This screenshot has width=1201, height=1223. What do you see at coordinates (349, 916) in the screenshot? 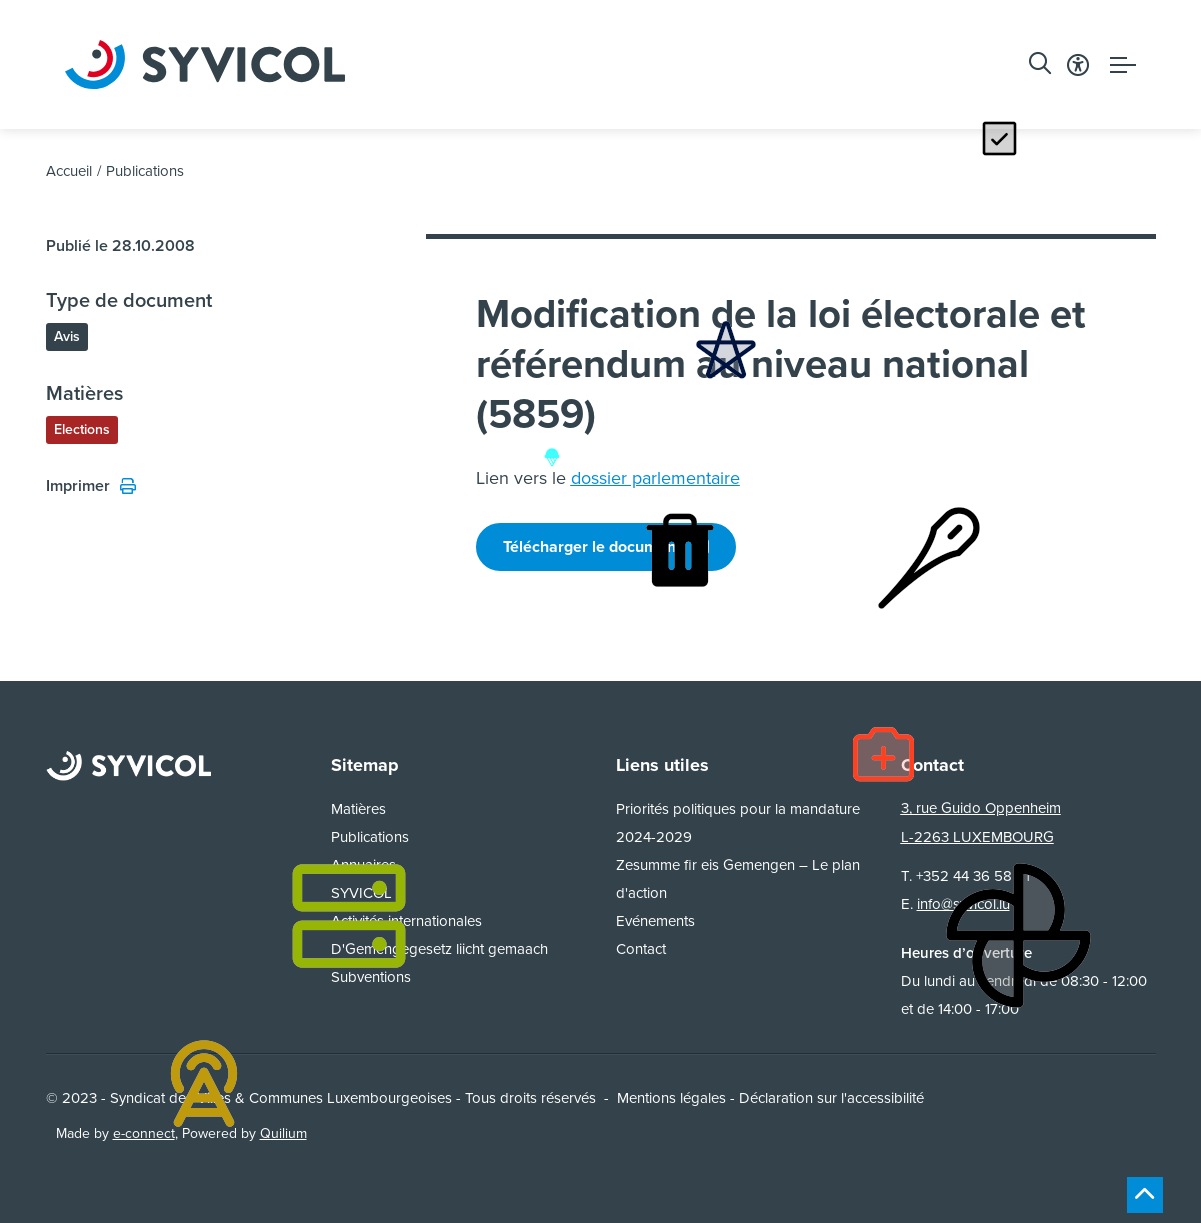
I see `access storage or server settings` at bounding box center [349, 916].